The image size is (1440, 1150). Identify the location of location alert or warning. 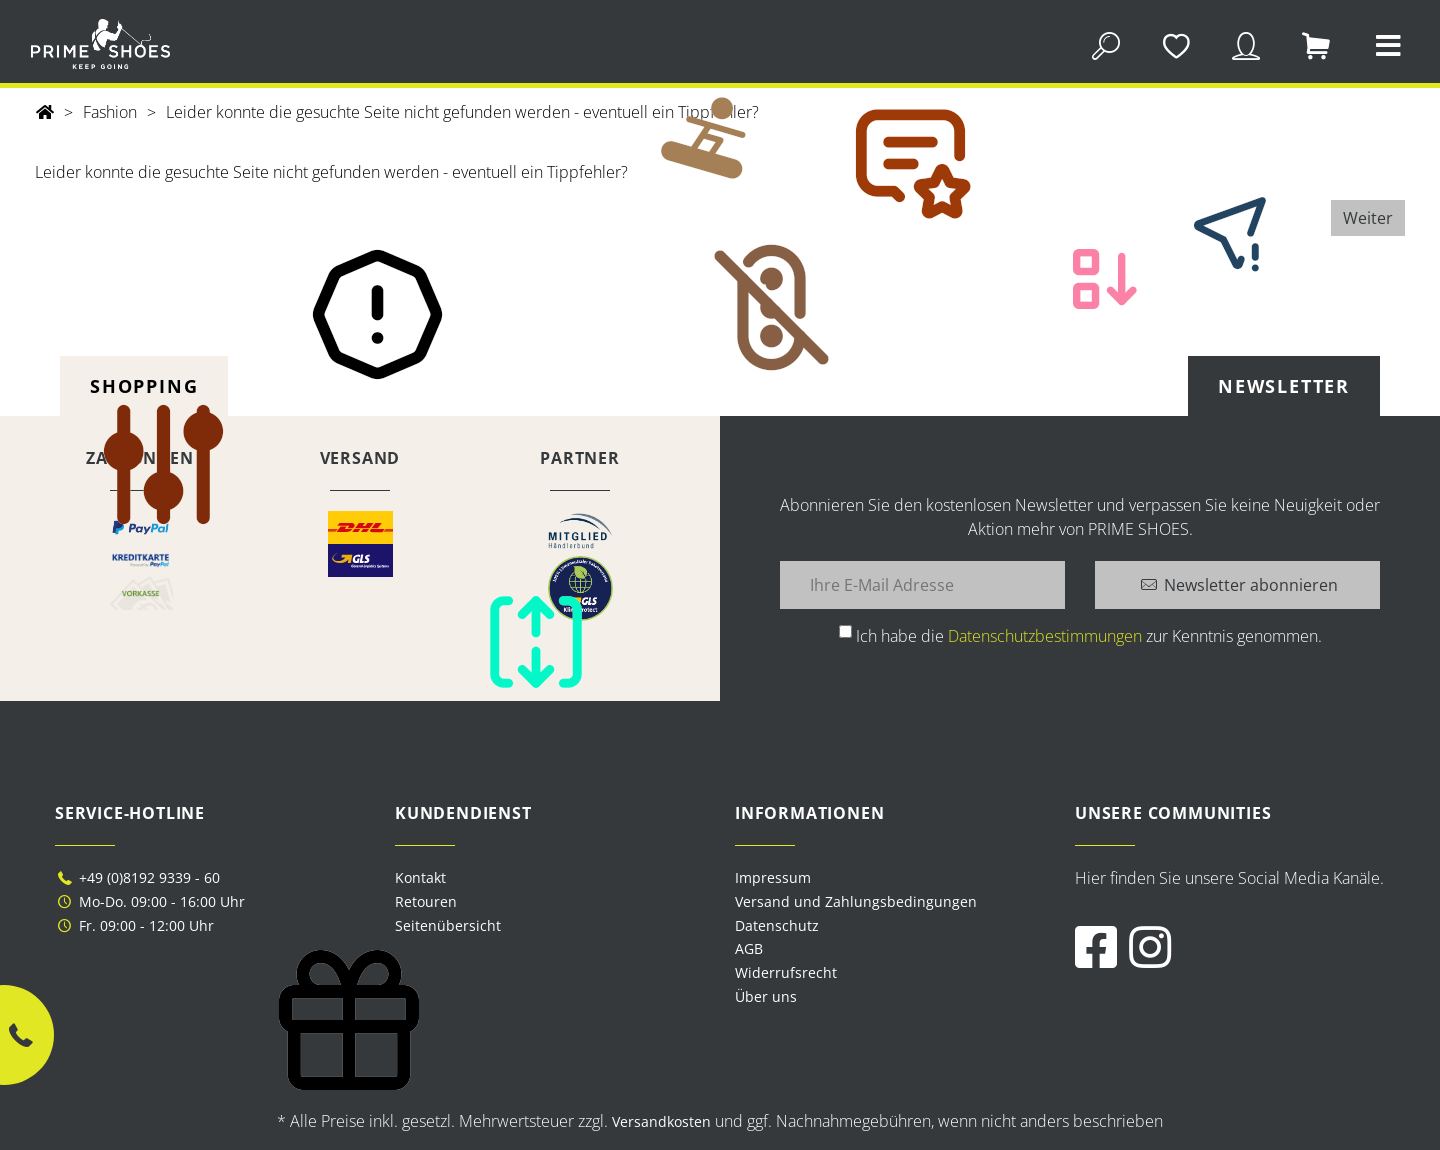
(1230, 232).